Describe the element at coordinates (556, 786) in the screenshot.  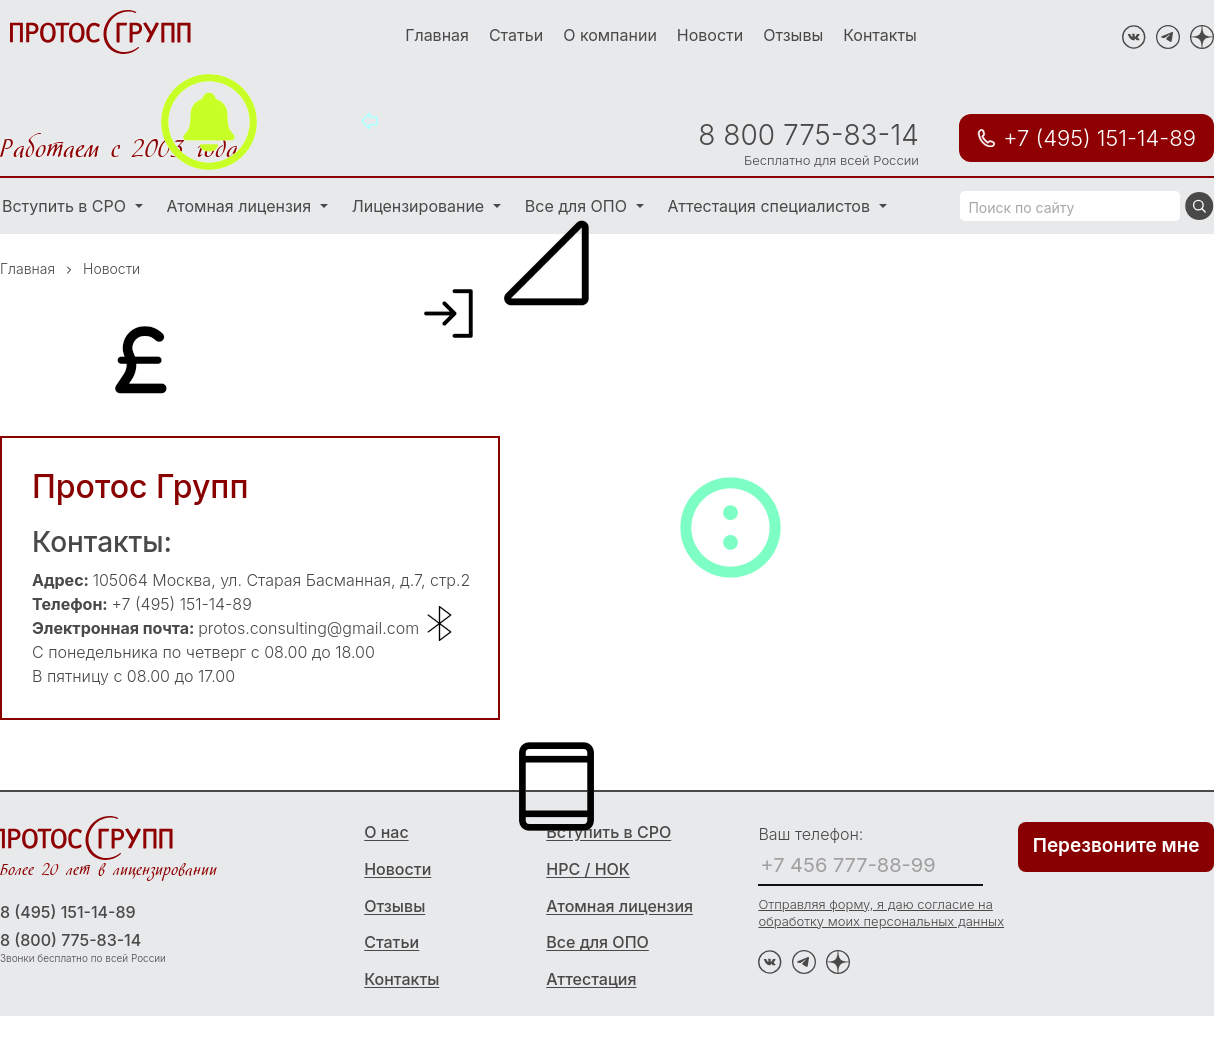
I see `switch to tablet view` at that location.